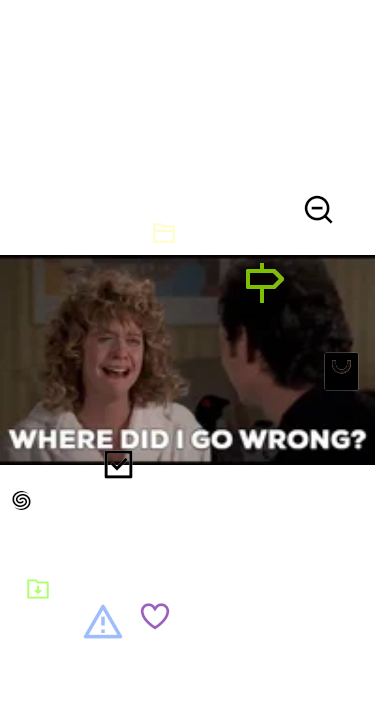 The height and width of the screenshot is (720, 375). I want to click on zoom out to see more content, so click(318, 209).